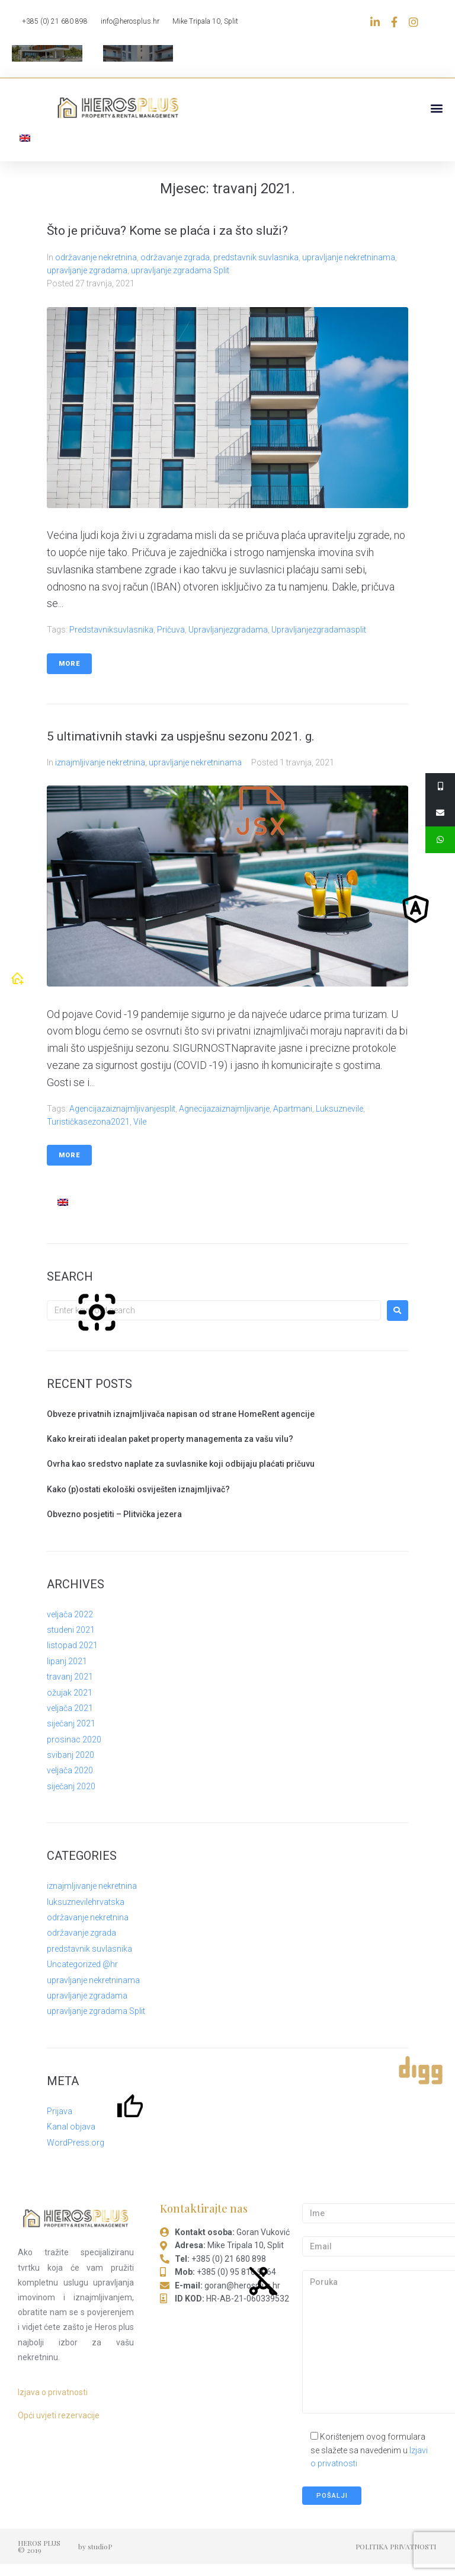  I want to click on disable social sharing features, so click(263, 2281).